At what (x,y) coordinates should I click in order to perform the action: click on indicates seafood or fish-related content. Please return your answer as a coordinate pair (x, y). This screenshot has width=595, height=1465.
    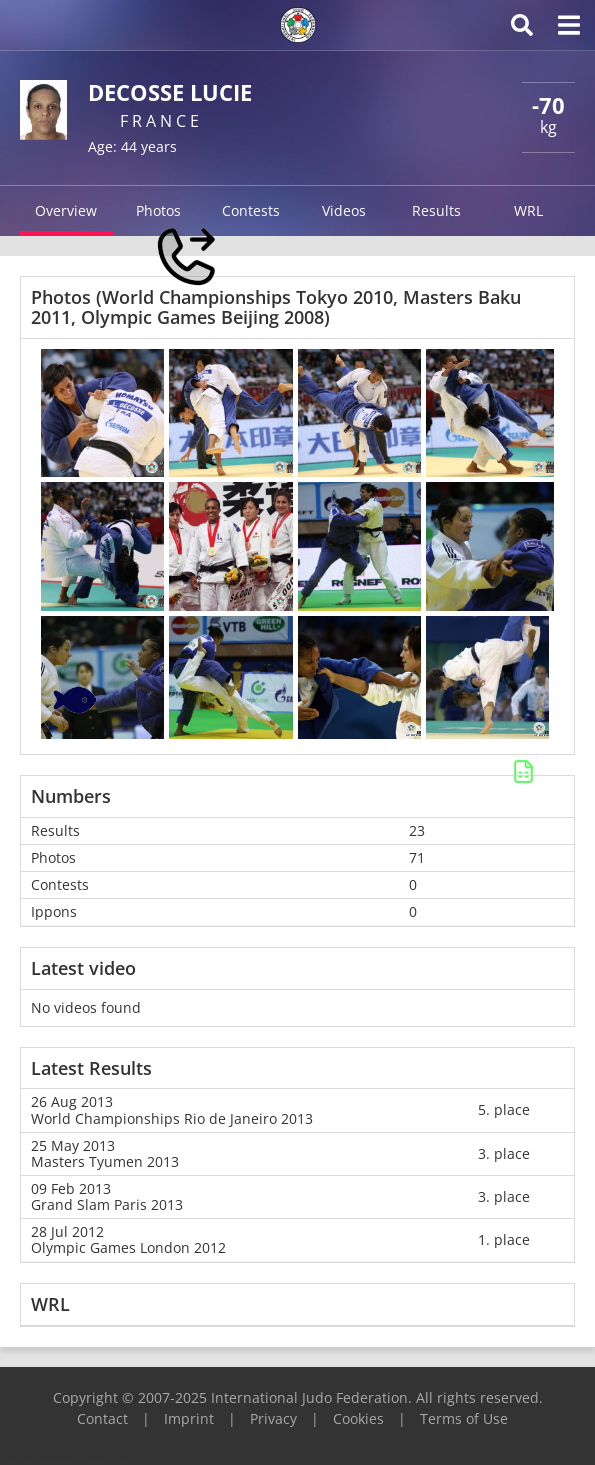
    Looking at the image, I should click on (75, 700).